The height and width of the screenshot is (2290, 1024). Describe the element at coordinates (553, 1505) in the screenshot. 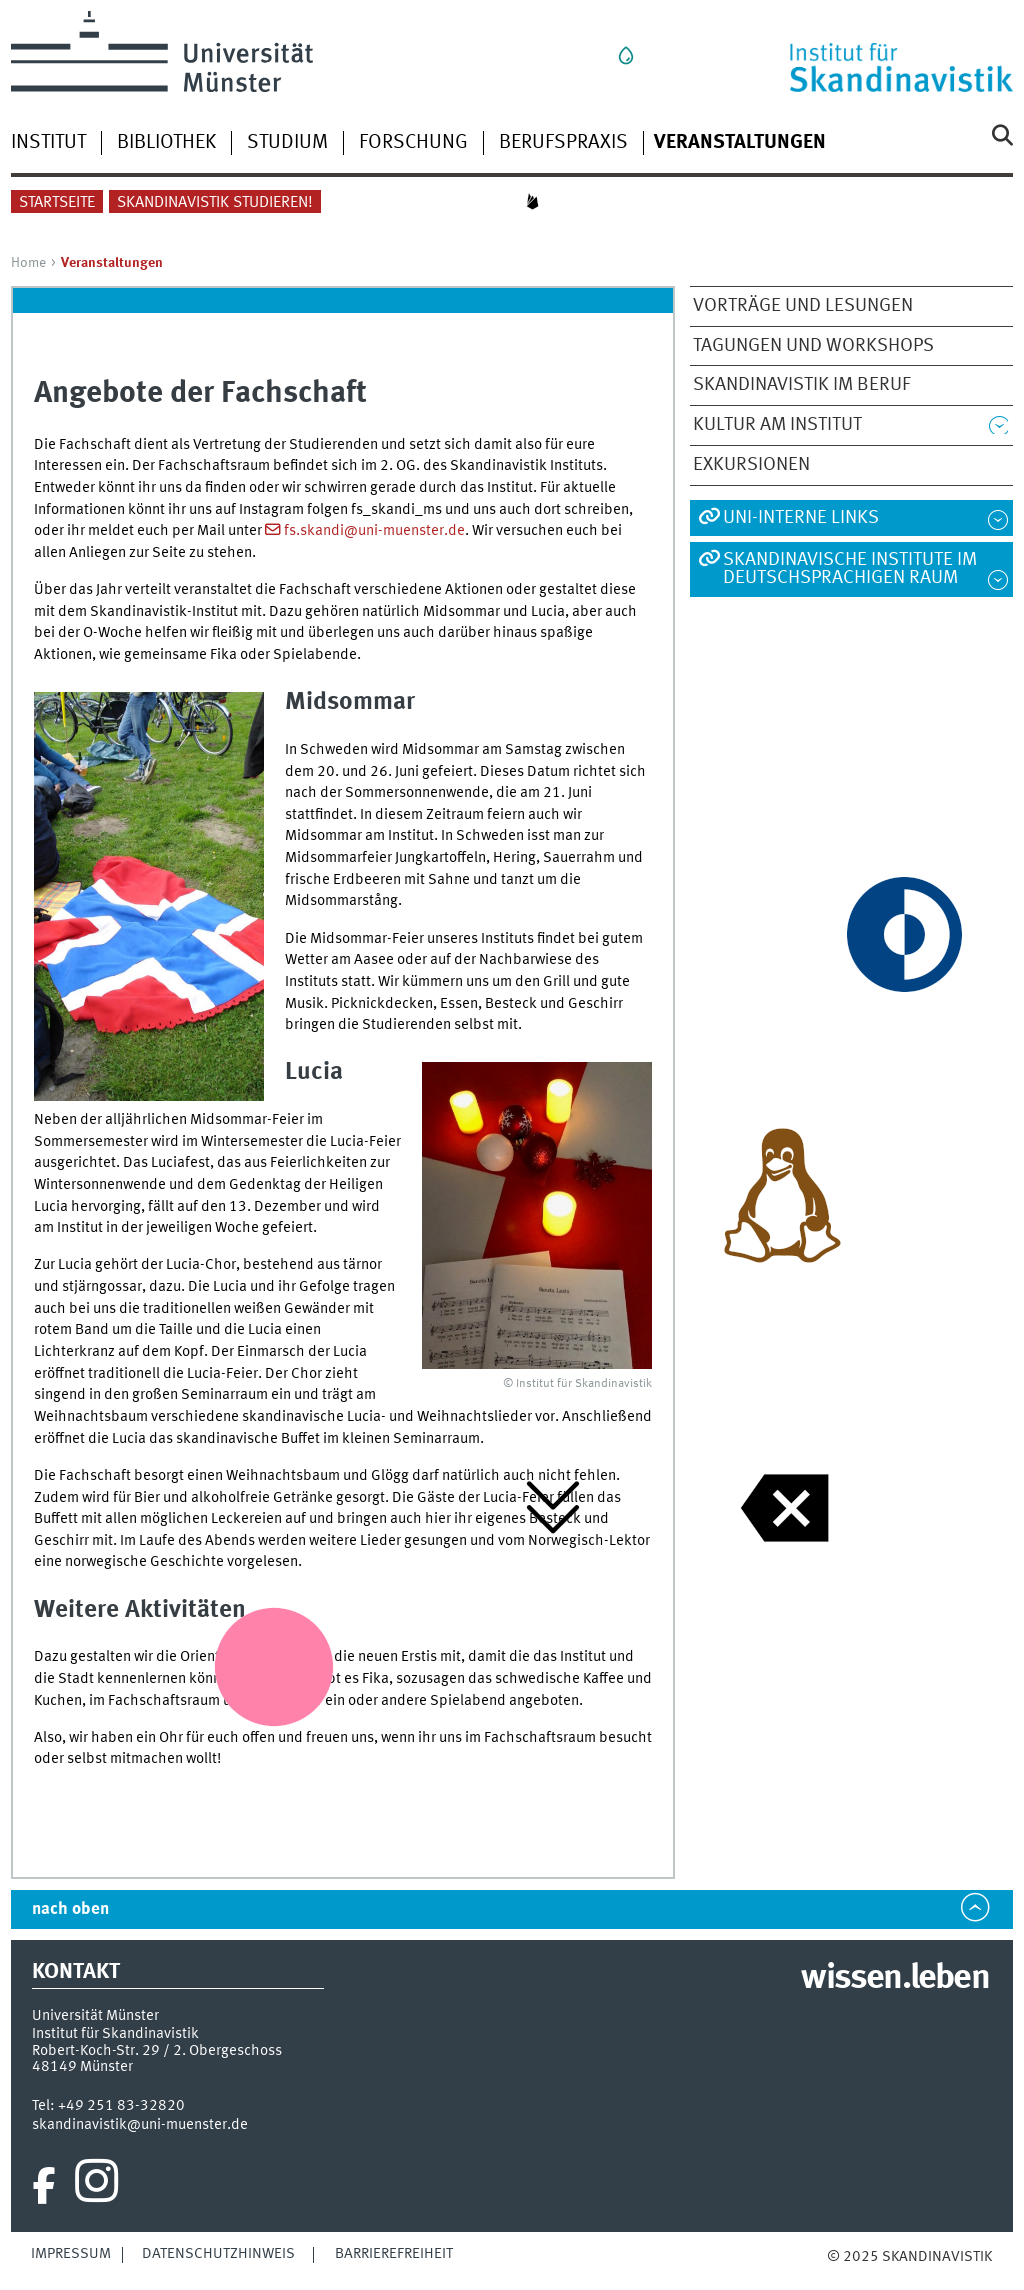

I see `expand content or show more items` at that location.